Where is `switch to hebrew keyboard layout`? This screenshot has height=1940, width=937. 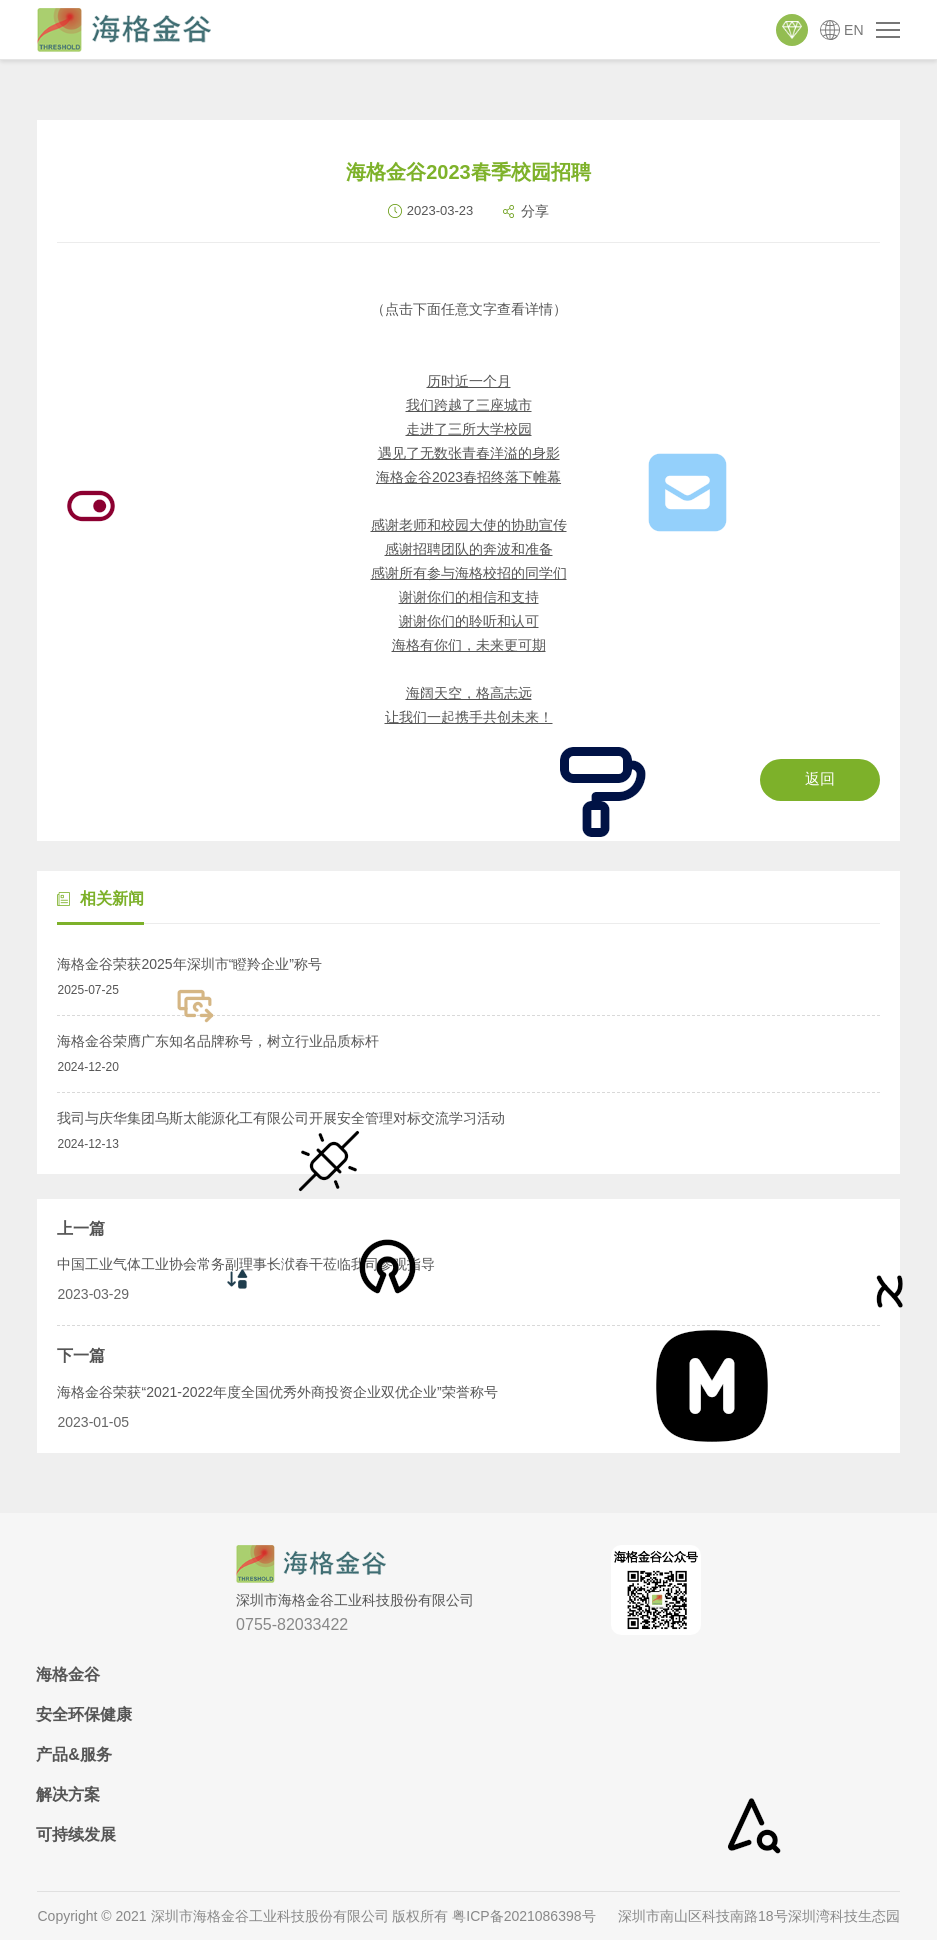 switch to hebrew keyboard layout is located at coordinates (890, 1291).